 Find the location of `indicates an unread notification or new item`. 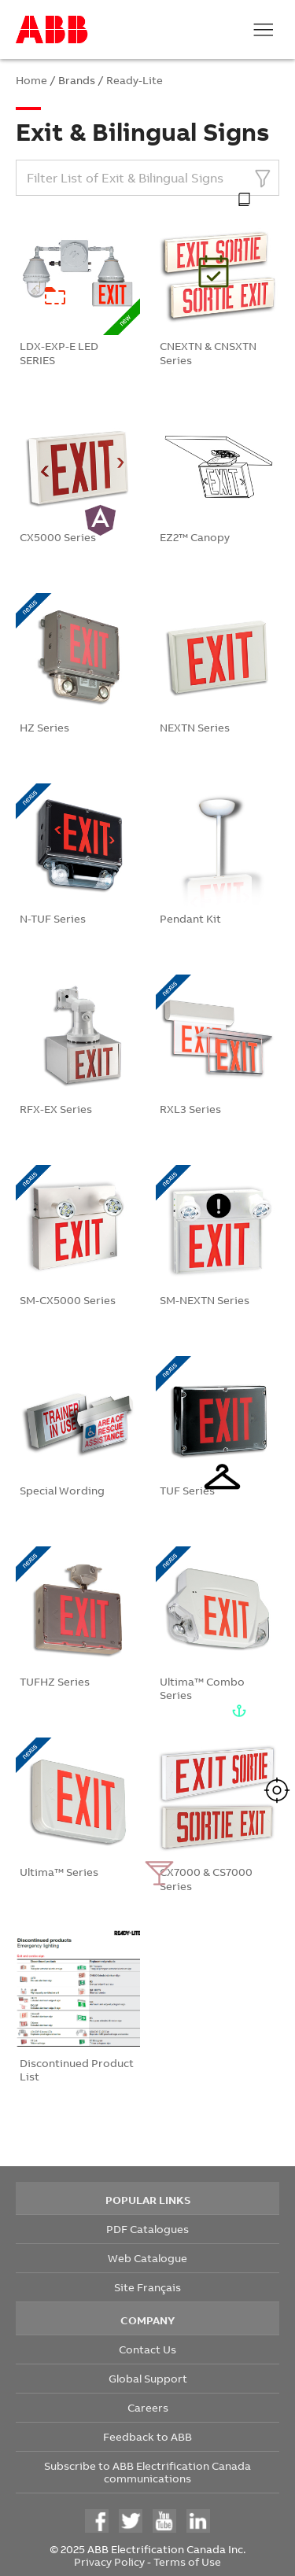

indicates an unread notification or new item is located at coordinates (67, 997).